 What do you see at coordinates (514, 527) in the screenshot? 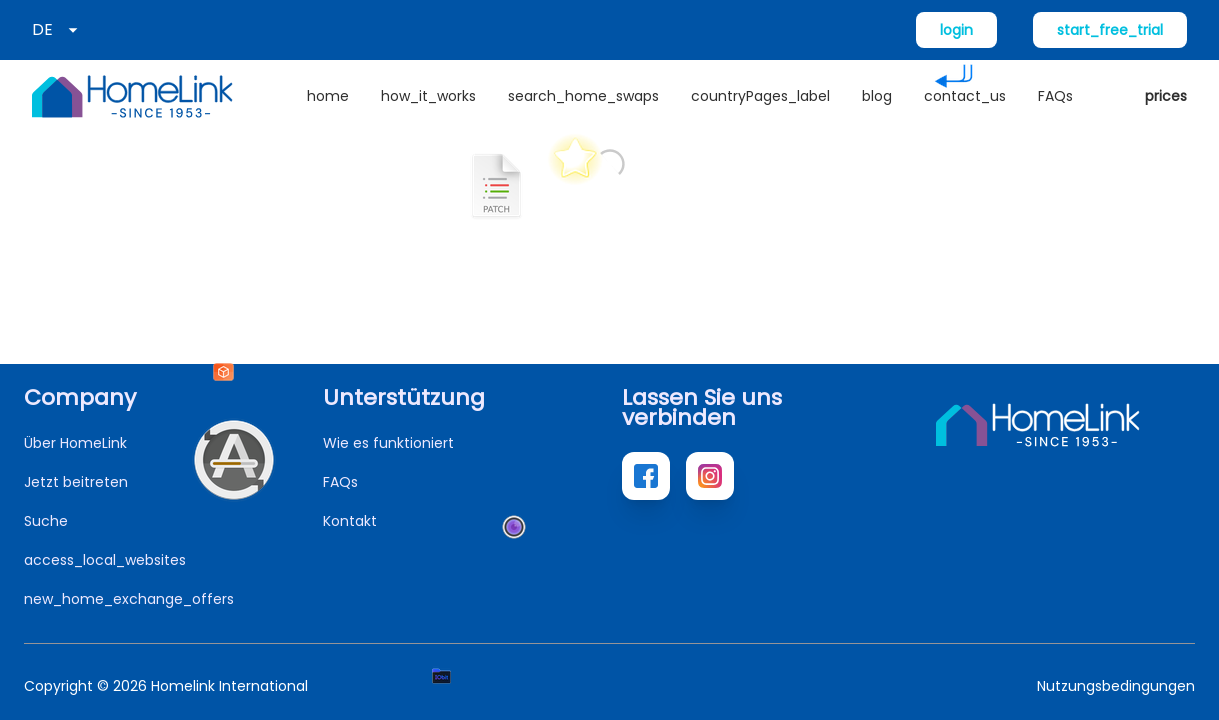
I see `open the camera app to take photos or videos` at bounding box center [514, 527].